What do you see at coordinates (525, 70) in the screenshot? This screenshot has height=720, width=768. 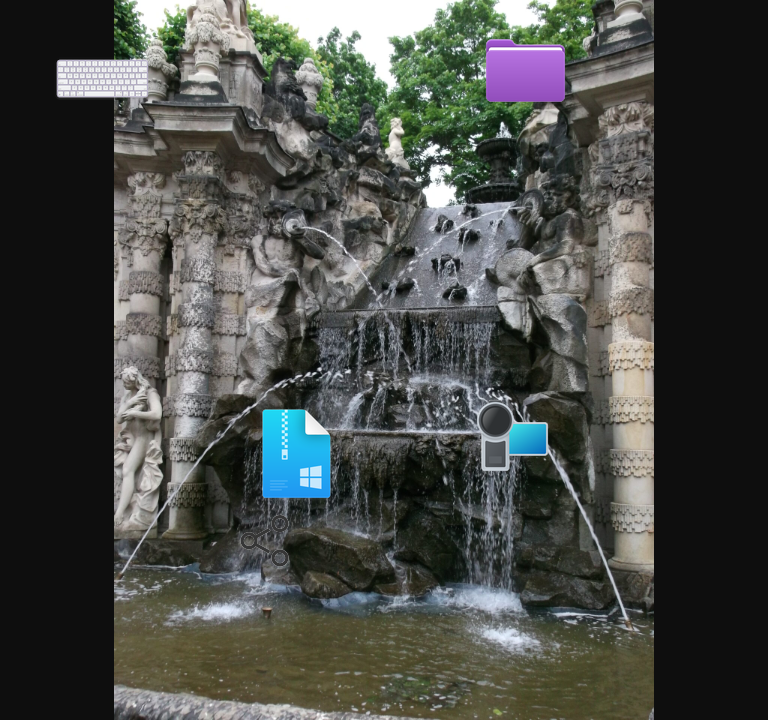 I see `open a folder to view its contents` at bounding box center [525, 70].